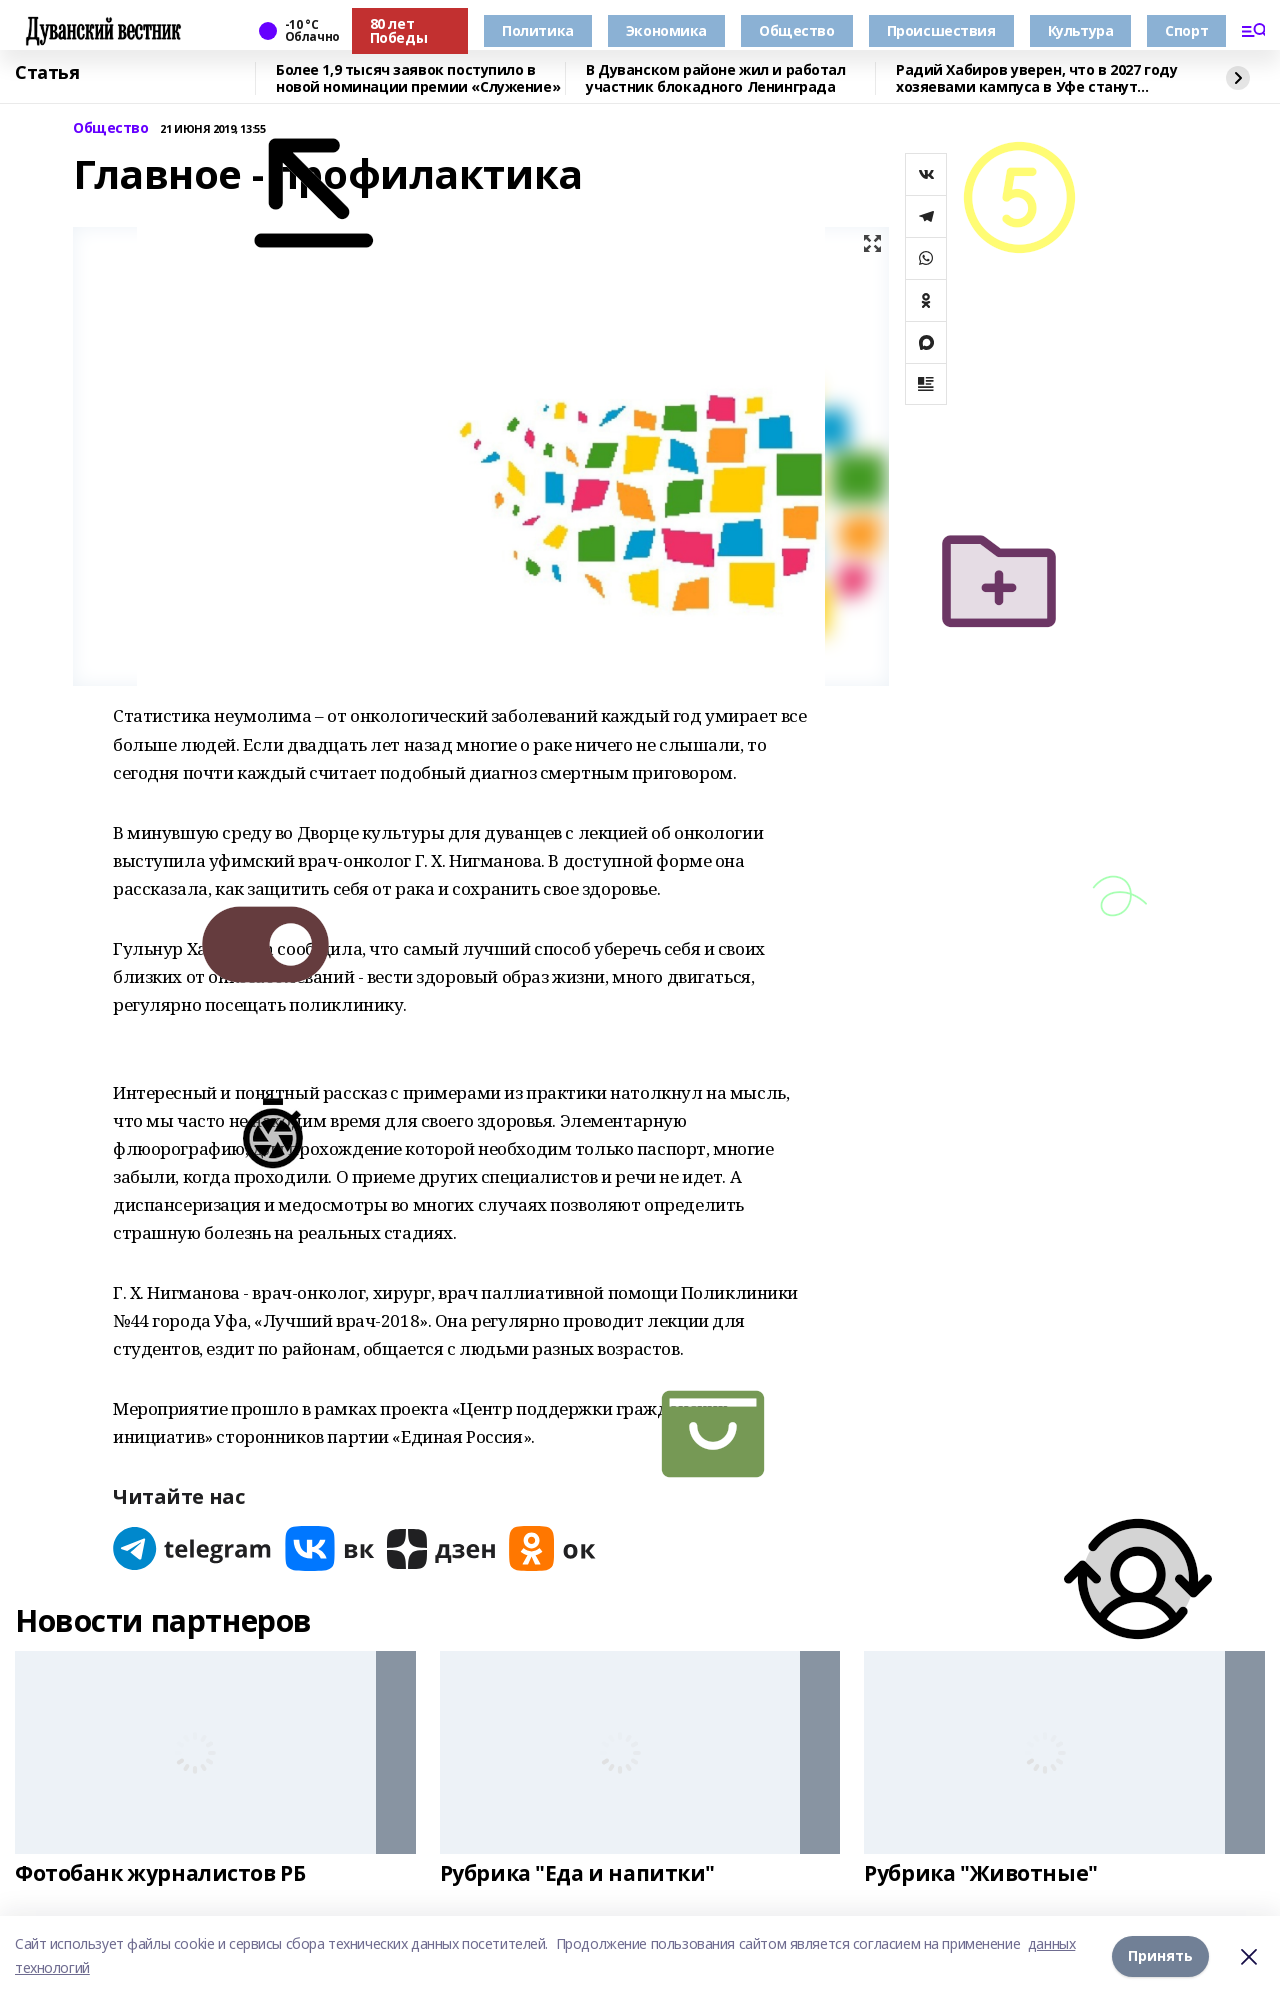  Describe the element at coordinates (1117, 896) in the screenshot. I see `freehand drawing or sketch tool` at that location.